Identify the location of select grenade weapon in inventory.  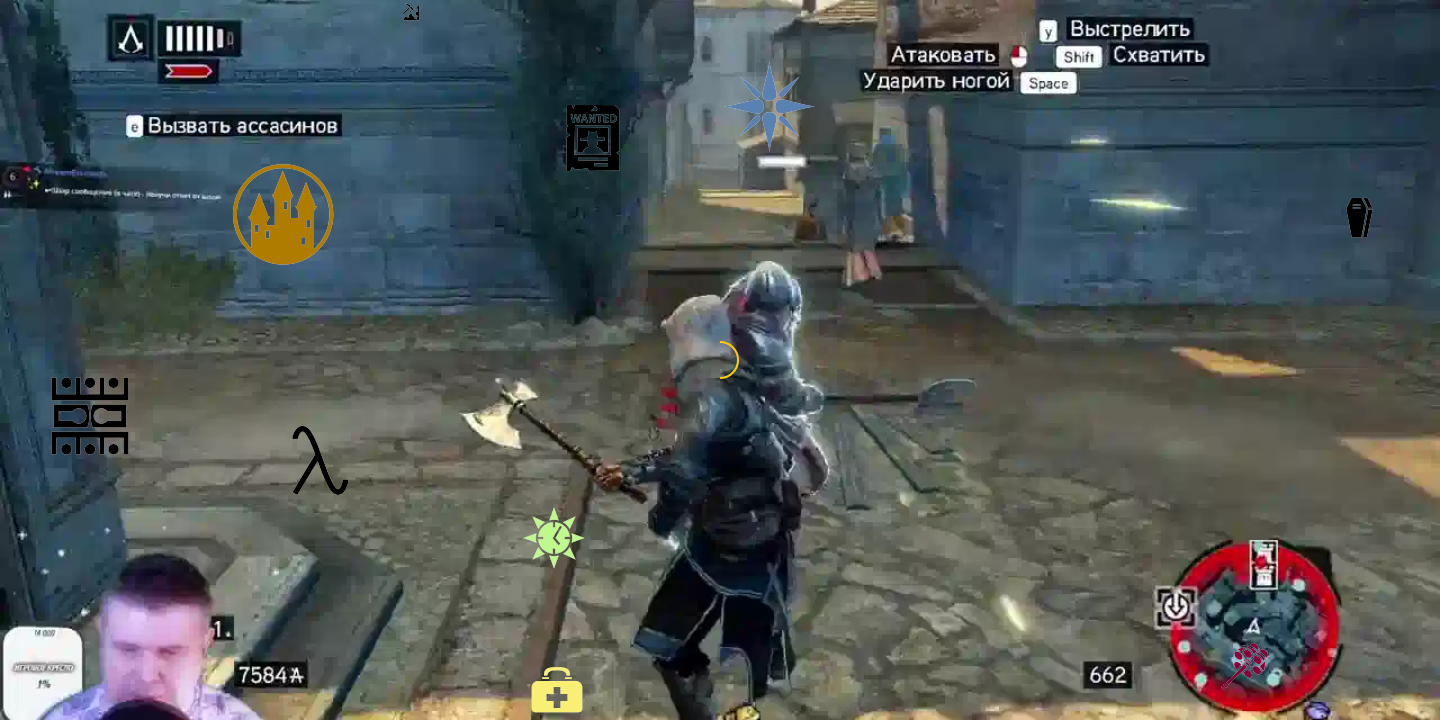
(1244, 666).